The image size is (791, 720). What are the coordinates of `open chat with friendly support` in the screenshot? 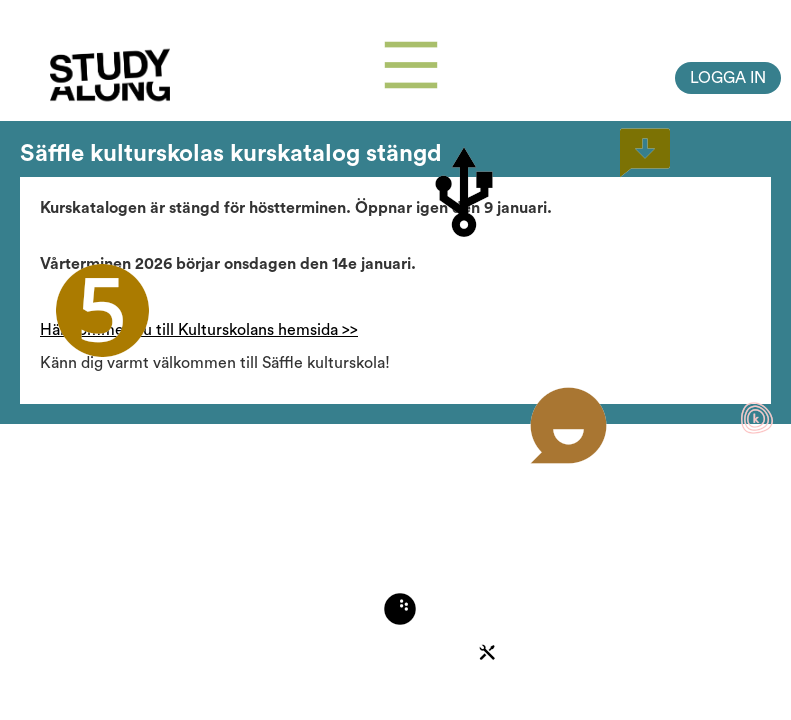 It's located at (568, 425).